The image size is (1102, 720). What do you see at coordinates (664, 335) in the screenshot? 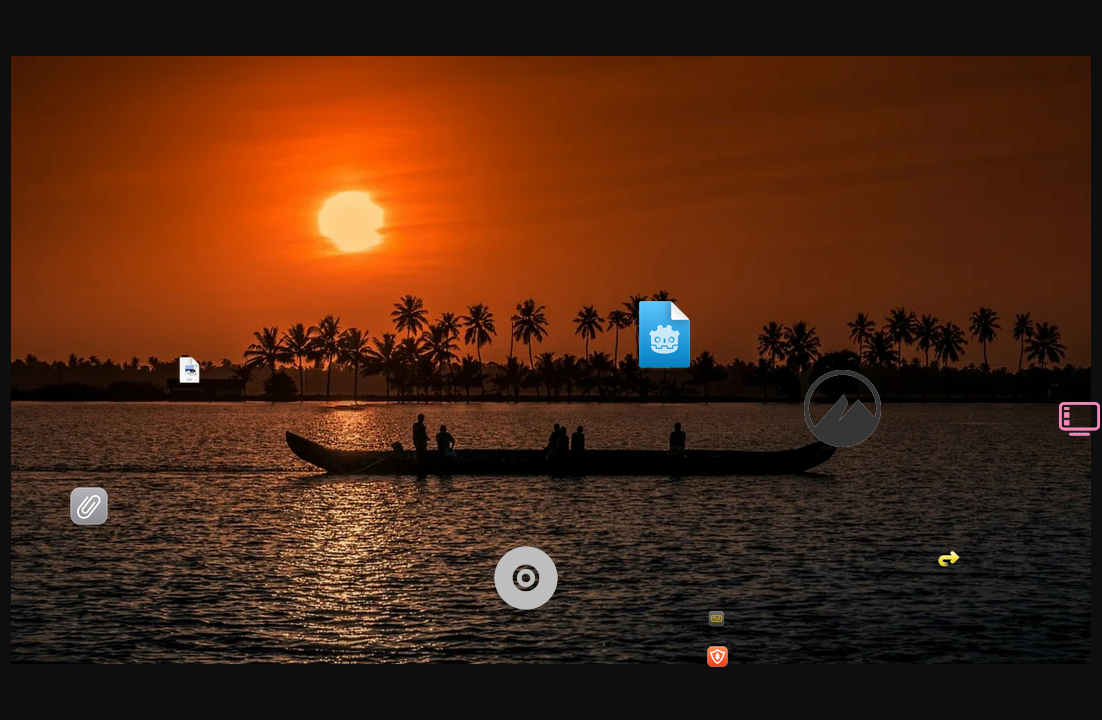
I see `a GDScript file associated with the Godot game engine` at bounding box center [664, 335].